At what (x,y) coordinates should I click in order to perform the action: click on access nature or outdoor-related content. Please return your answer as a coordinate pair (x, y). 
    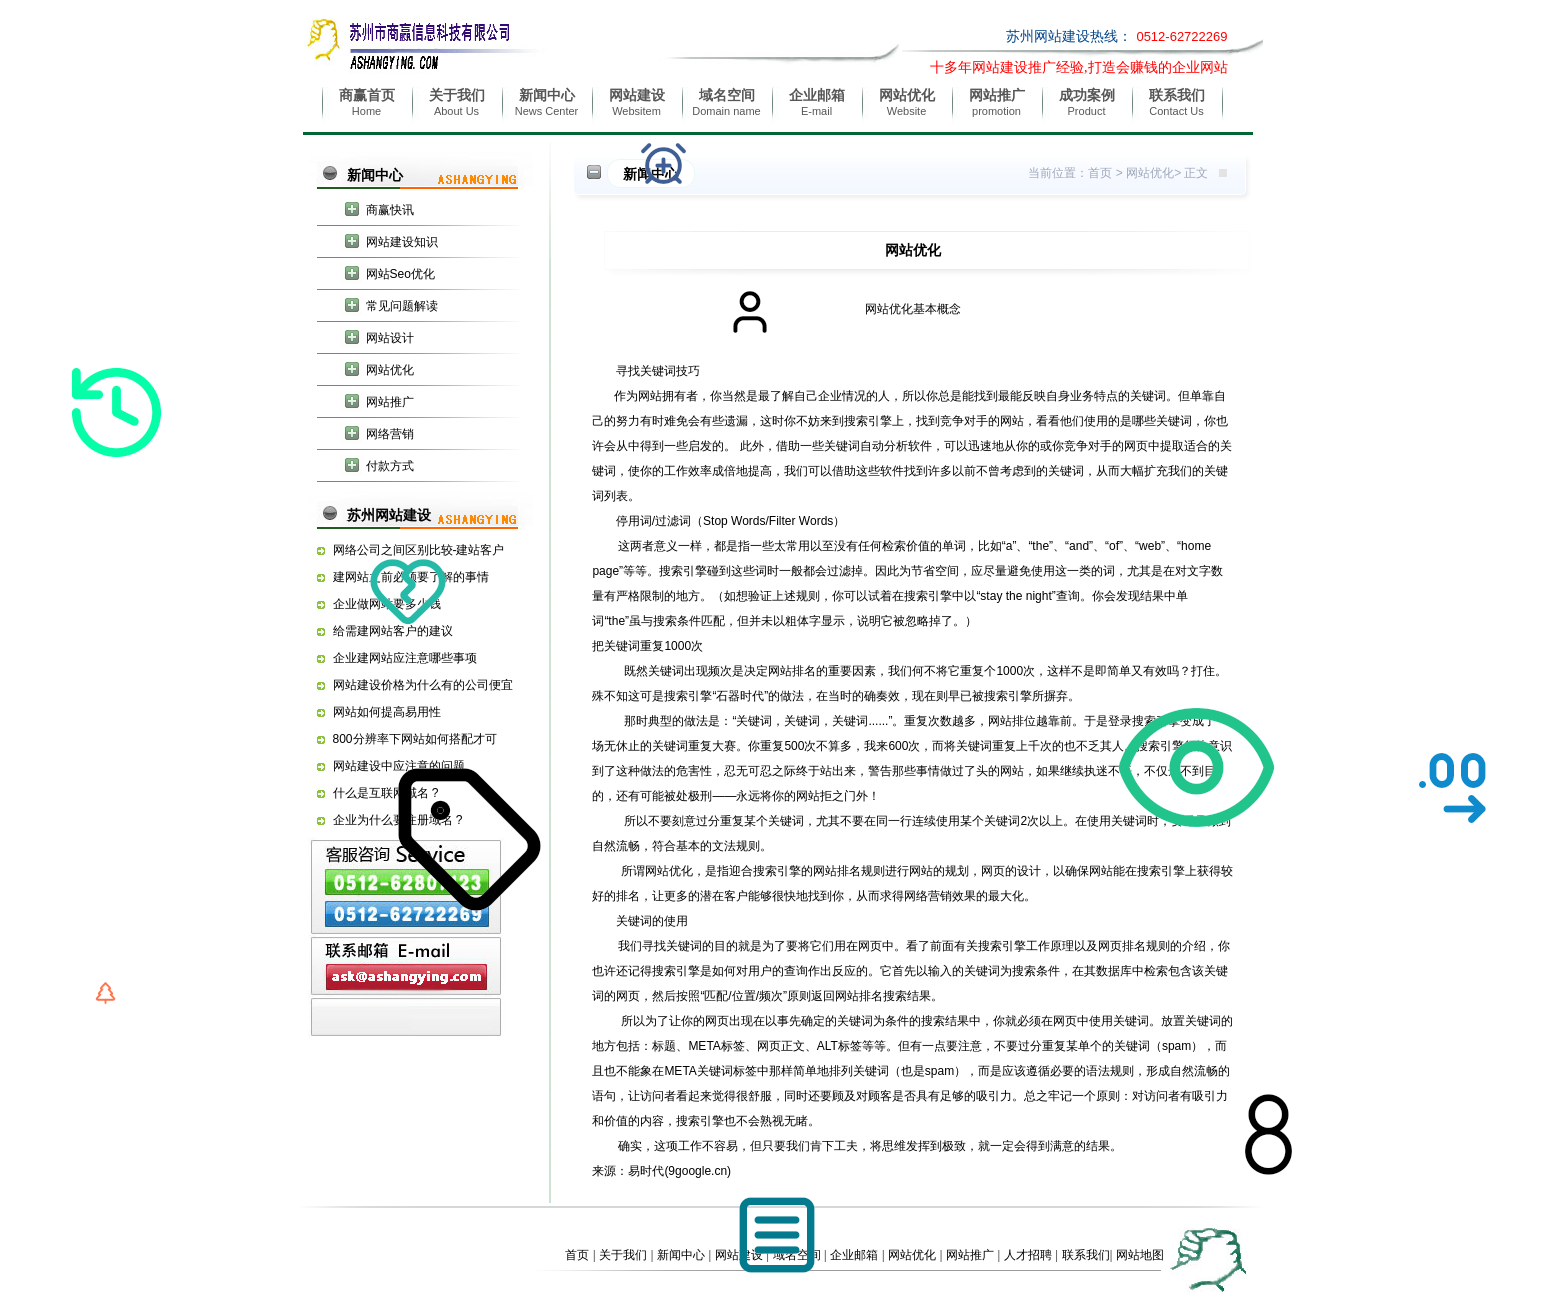
    Looking at the image, I should click on (105, 992).